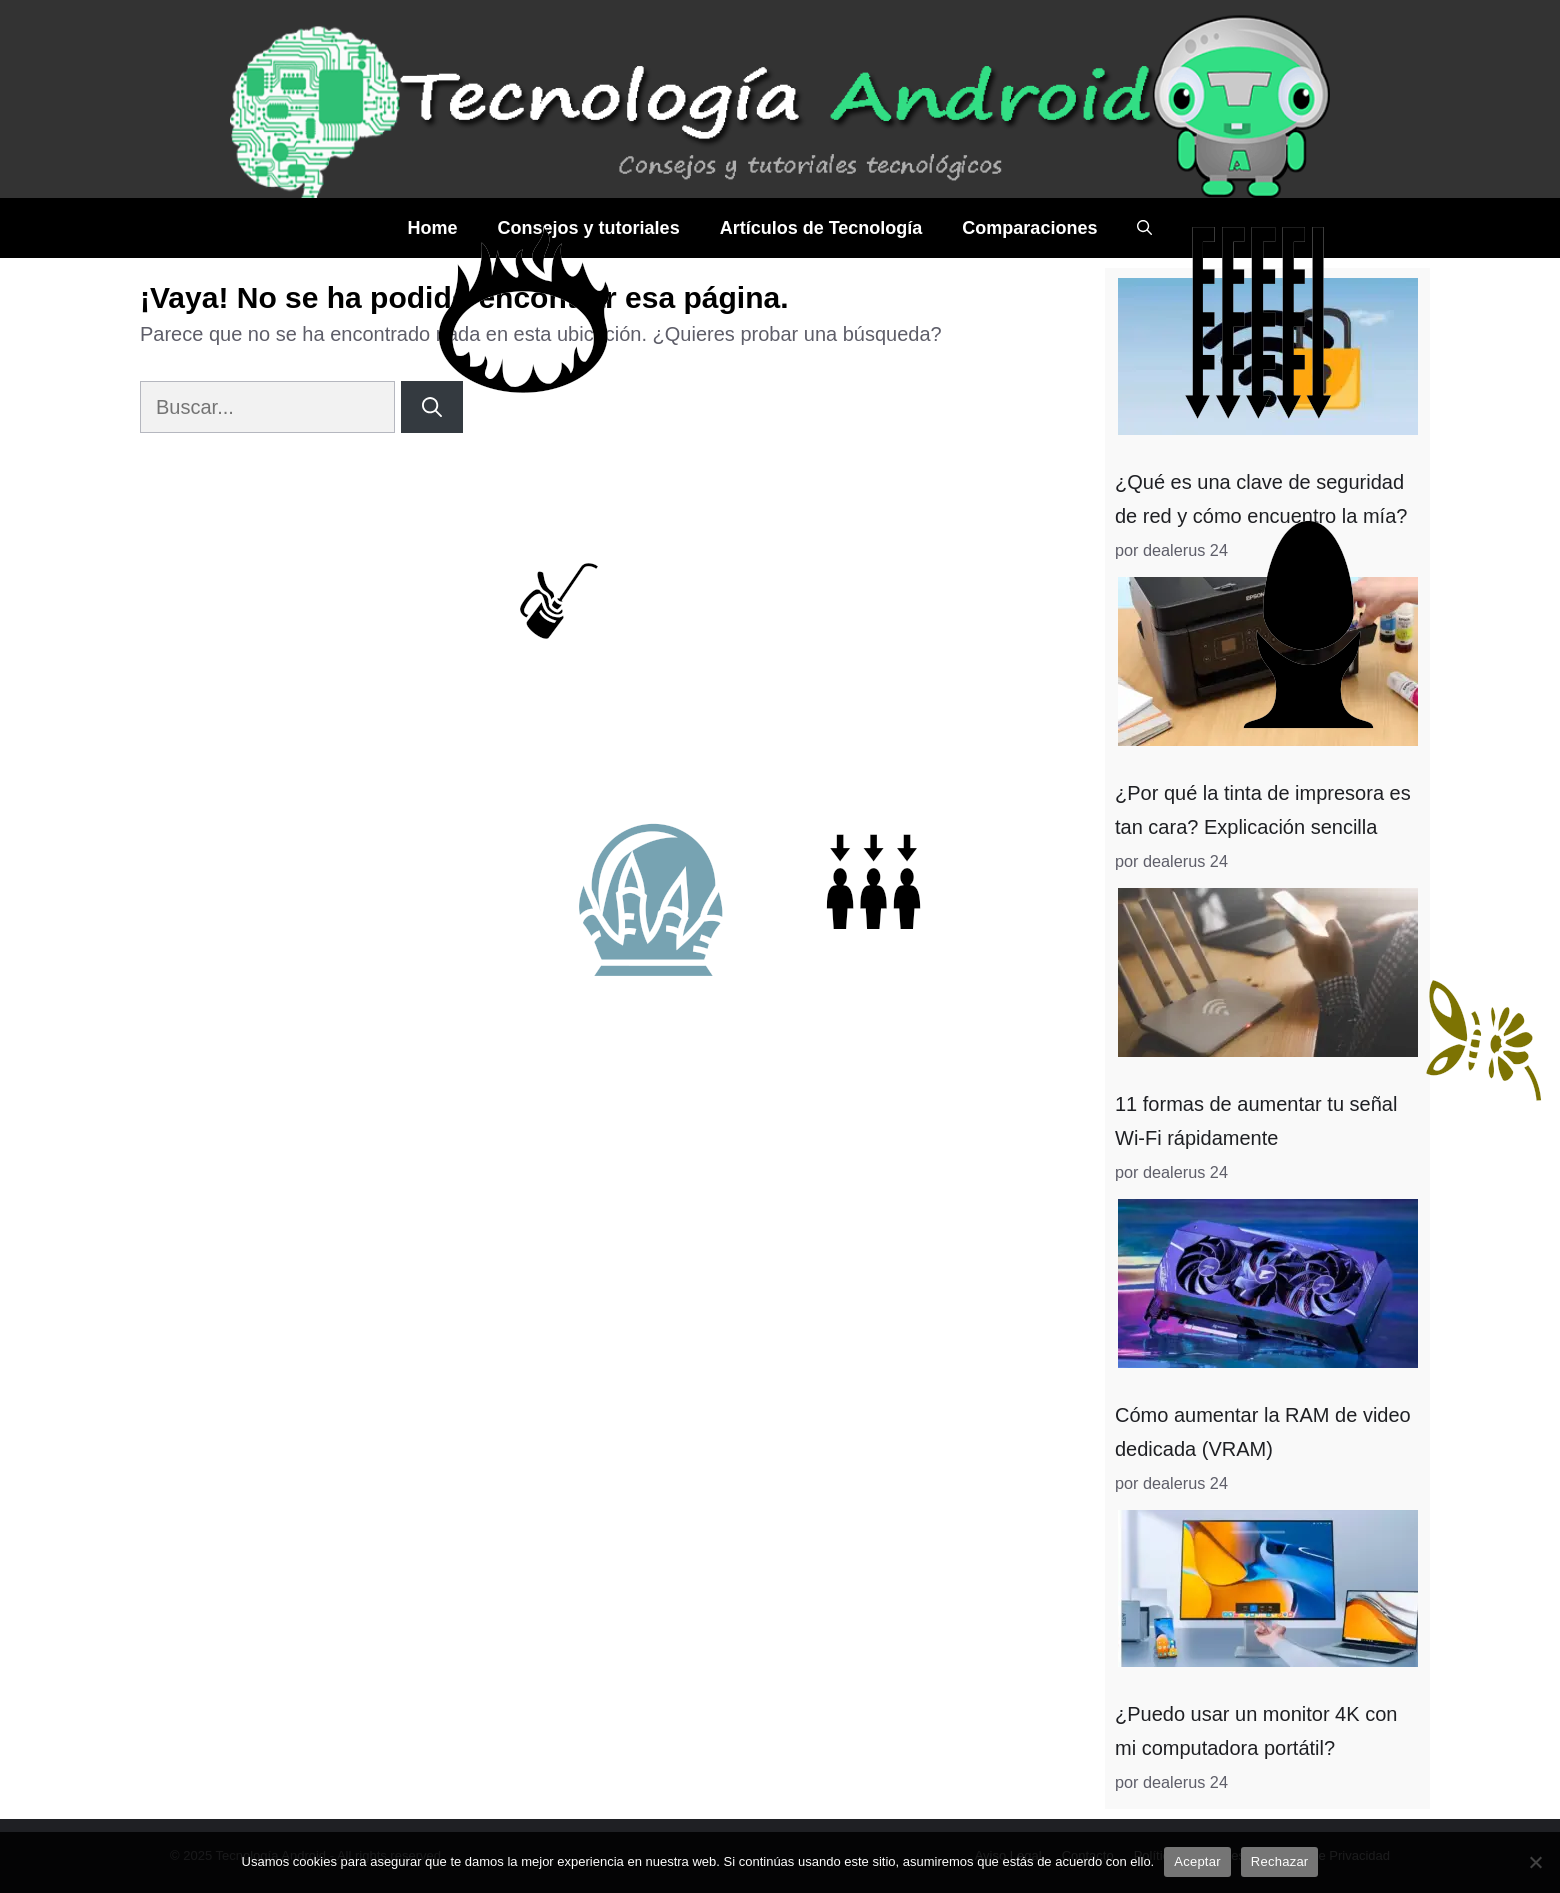 This screenshot has height=1893, width=1560. Describe the element at coordinates (523, 312) in the screenshot. I see `activate fire shield or protective ability` at that location.